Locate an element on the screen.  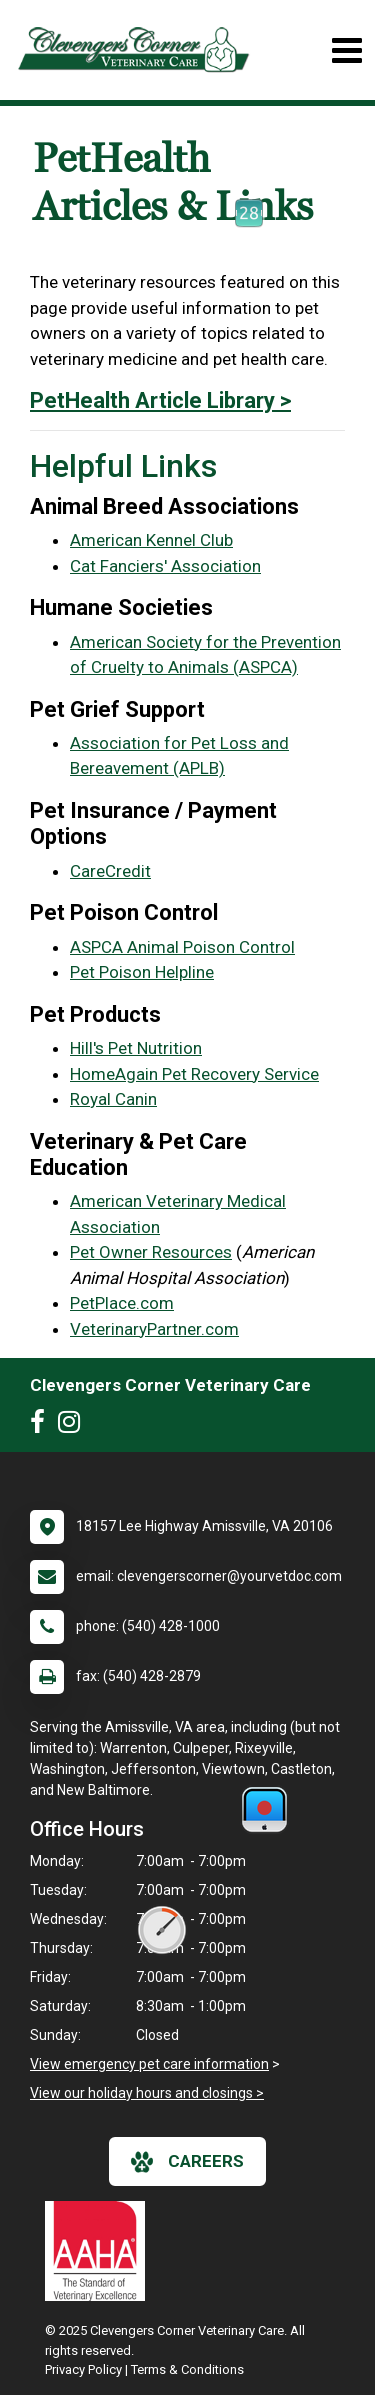
open sysprof system profiler application is located at coordinates (162, 1930).